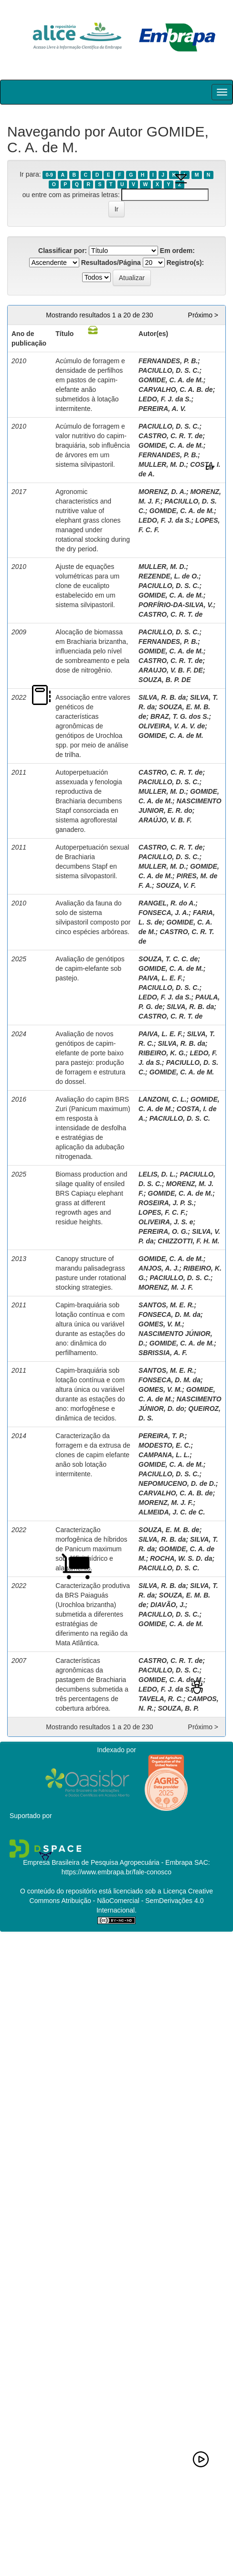  What do you see at coordinates (45, 1856) in the screenshot?
I see `cupra brand logo` at bounding box center [45, 1856].